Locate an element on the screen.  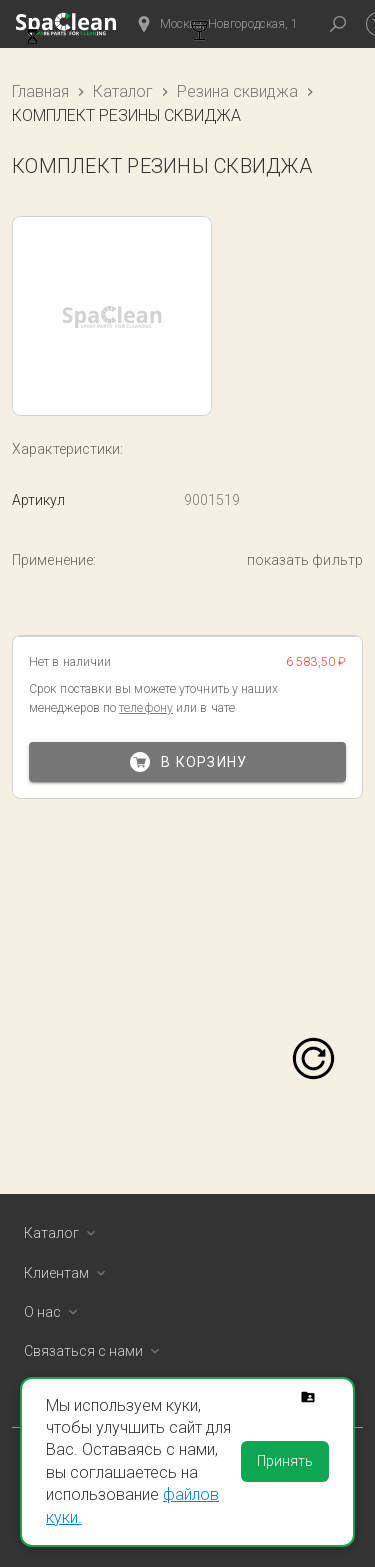
browse wine selection or menu is located at coordinates (199, 30).